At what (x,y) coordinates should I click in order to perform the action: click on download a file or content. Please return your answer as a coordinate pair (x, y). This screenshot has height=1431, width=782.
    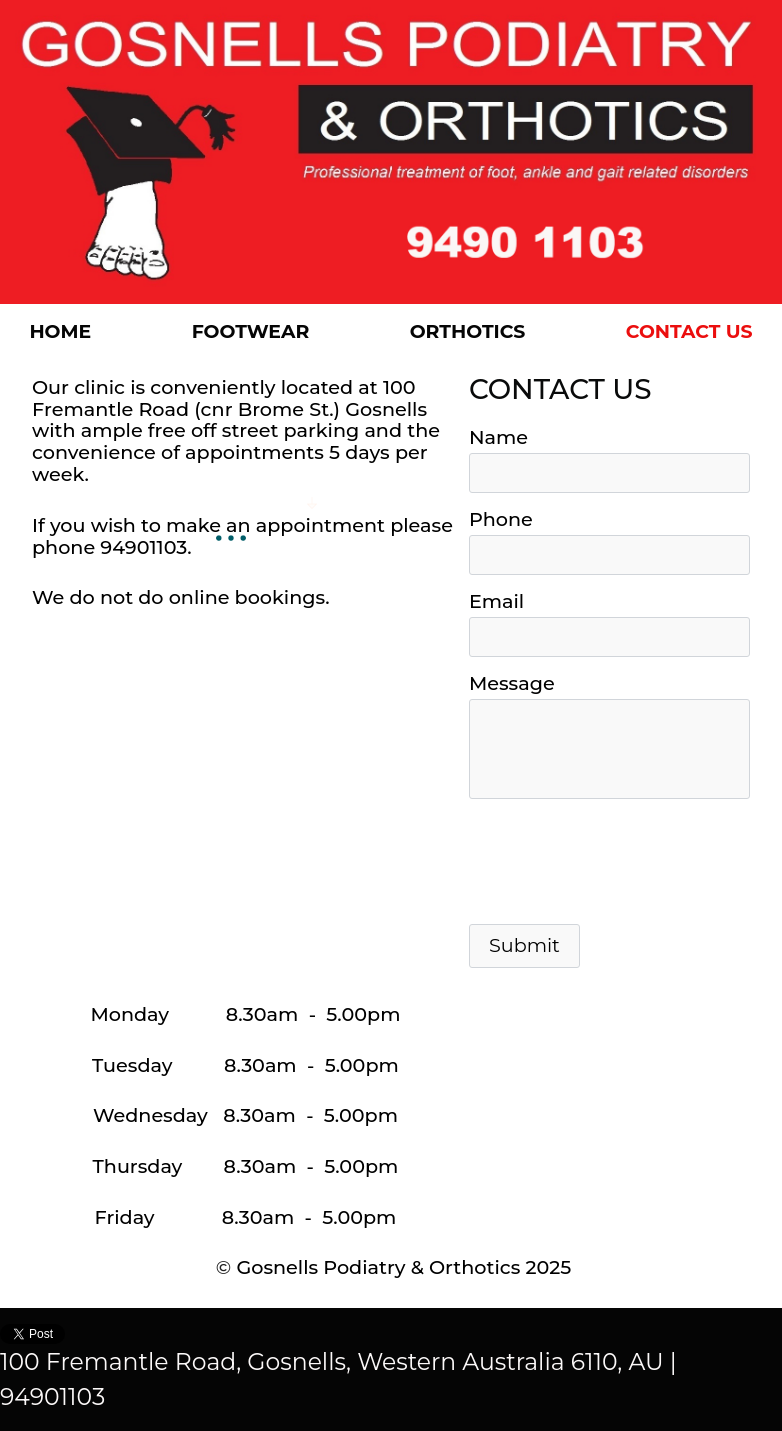
    Looking at the image, I should click on (312, 503).